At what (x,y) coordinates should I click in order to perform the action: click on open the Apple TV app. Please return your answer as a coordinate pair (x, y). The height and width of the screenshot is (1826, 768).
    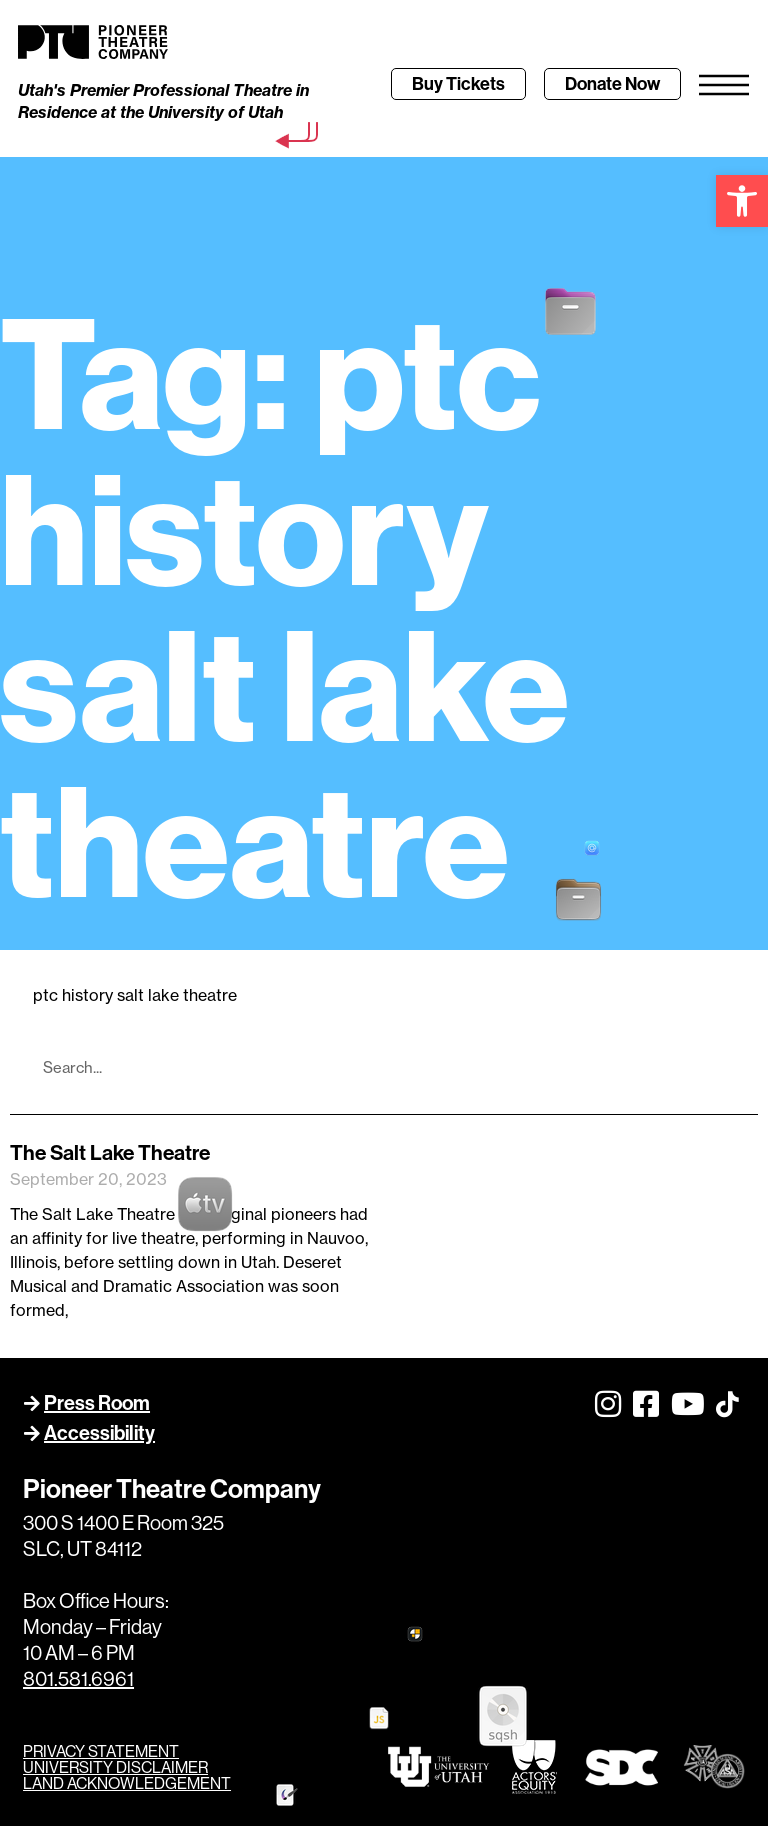
    Looking at the image, I should click on (205, 1204).